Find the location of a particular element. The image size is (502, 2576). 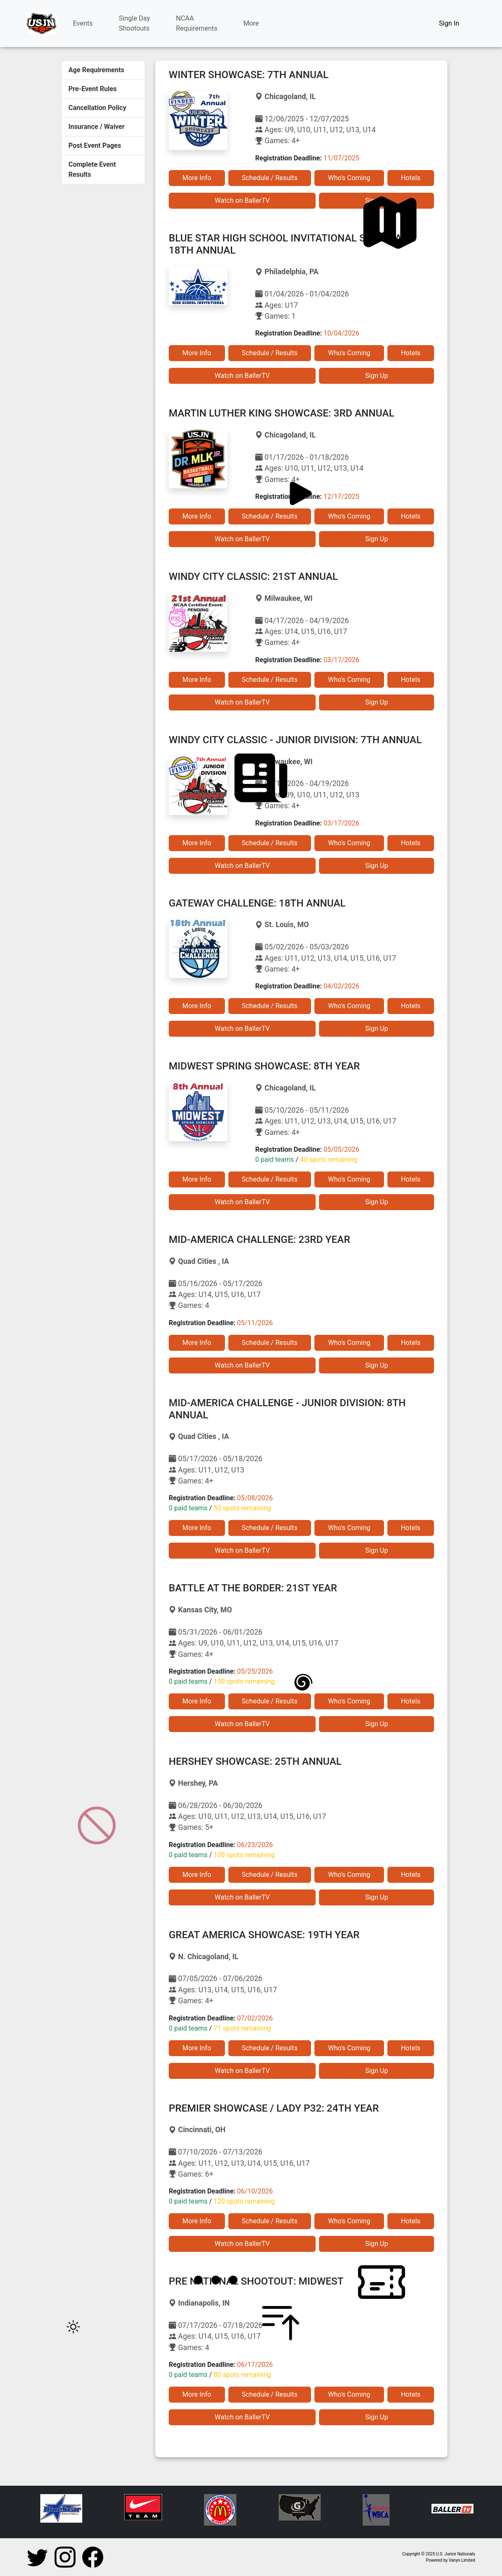

sort list in ascending order is located at coordinates (280, 2322).